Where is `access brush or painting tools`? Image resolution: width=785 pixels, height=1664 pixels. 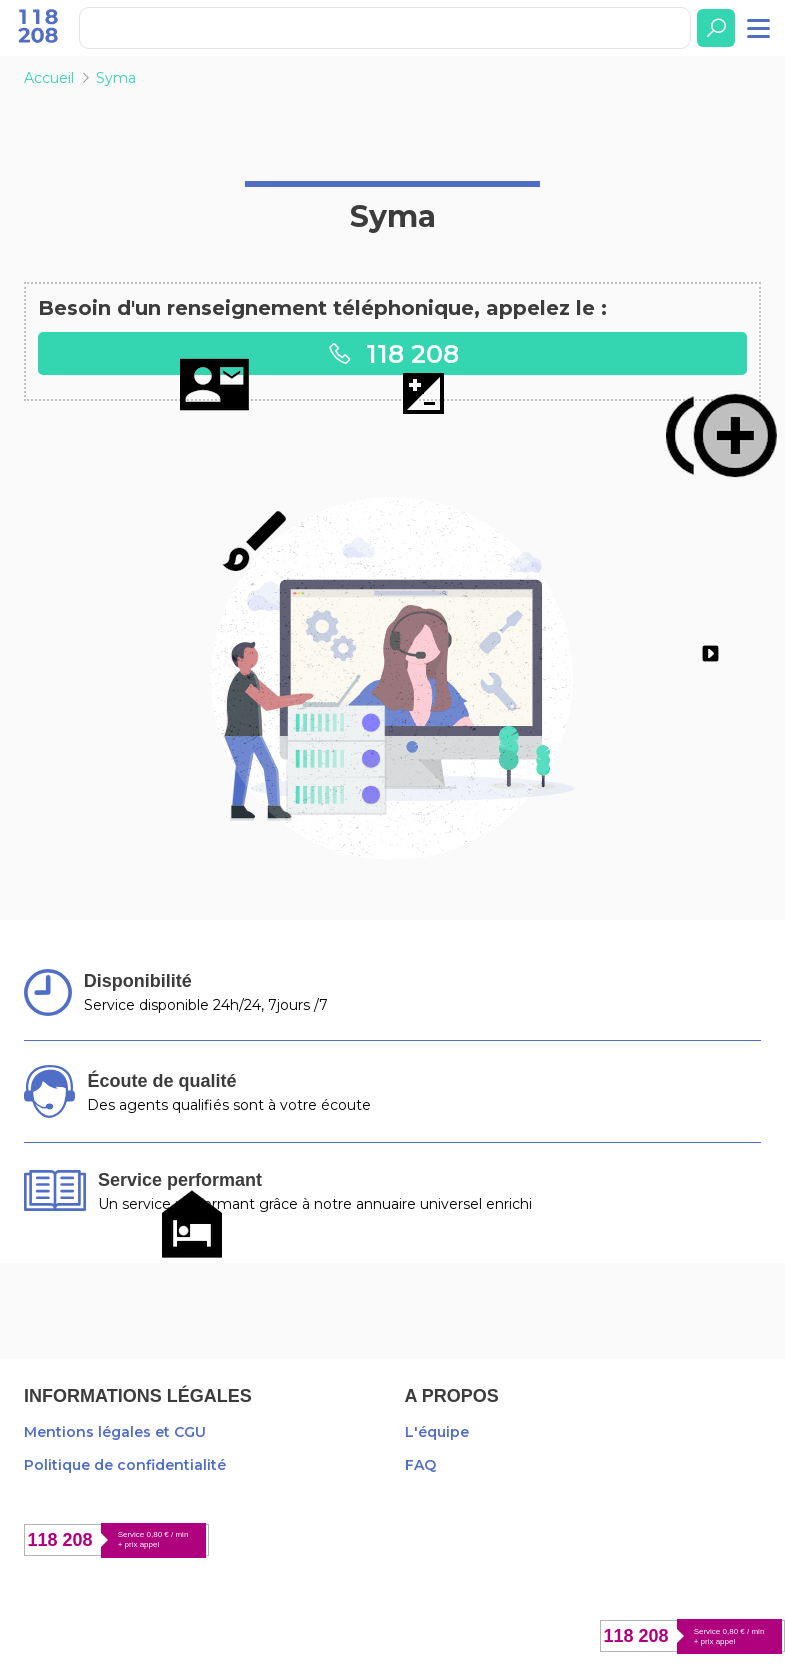
access brush or painting tools is located at coordinates (256, 541).